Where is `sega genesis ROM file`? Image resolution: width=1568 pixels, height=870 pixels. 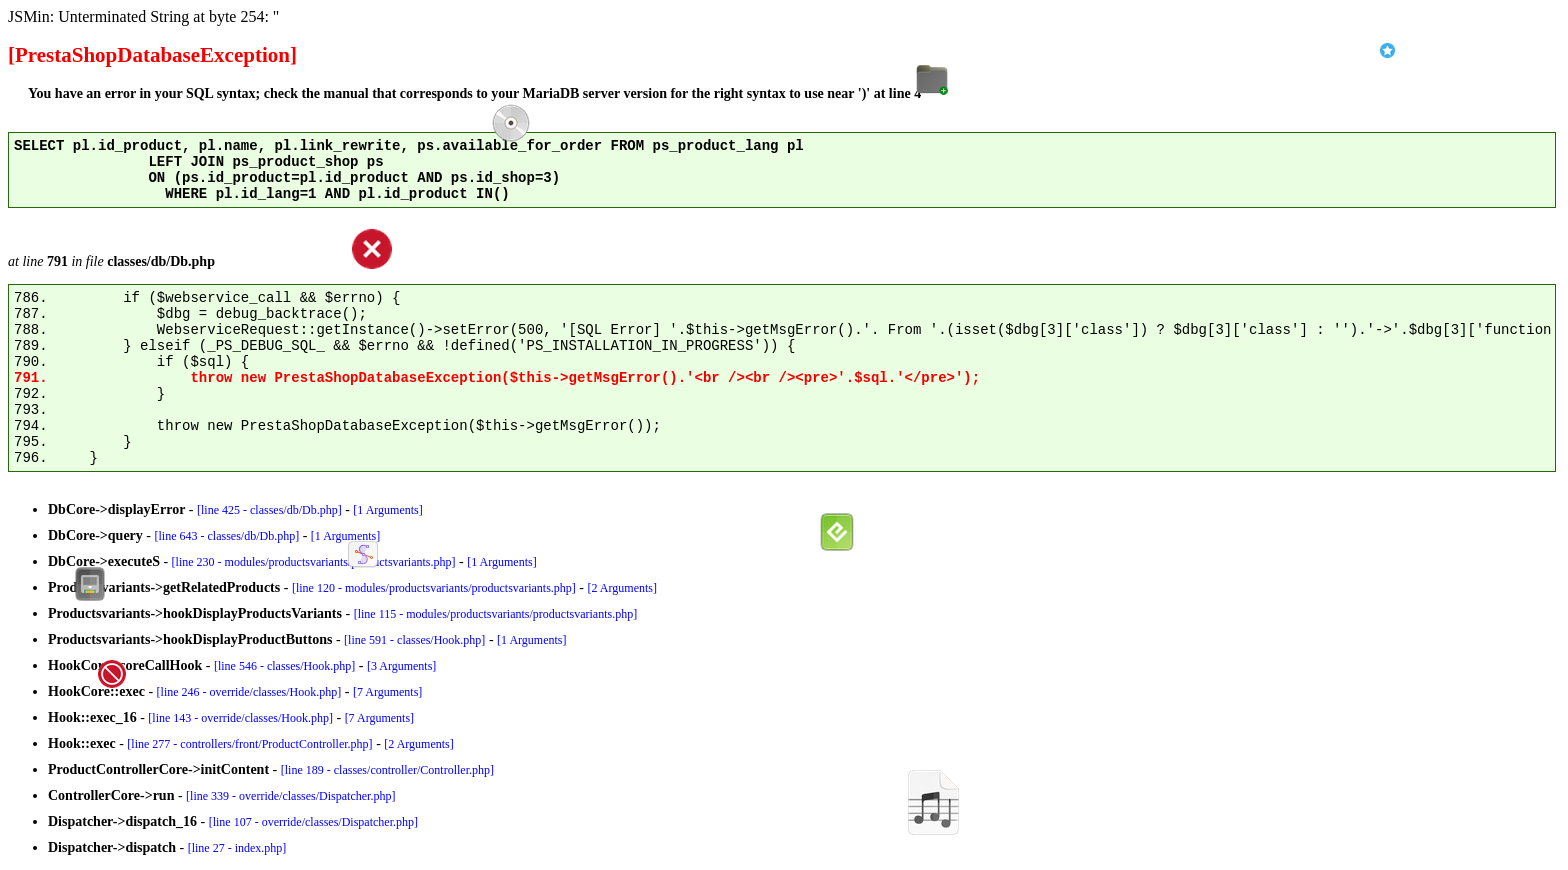 sega genesis ROM file is located at coordinates (90, 584).